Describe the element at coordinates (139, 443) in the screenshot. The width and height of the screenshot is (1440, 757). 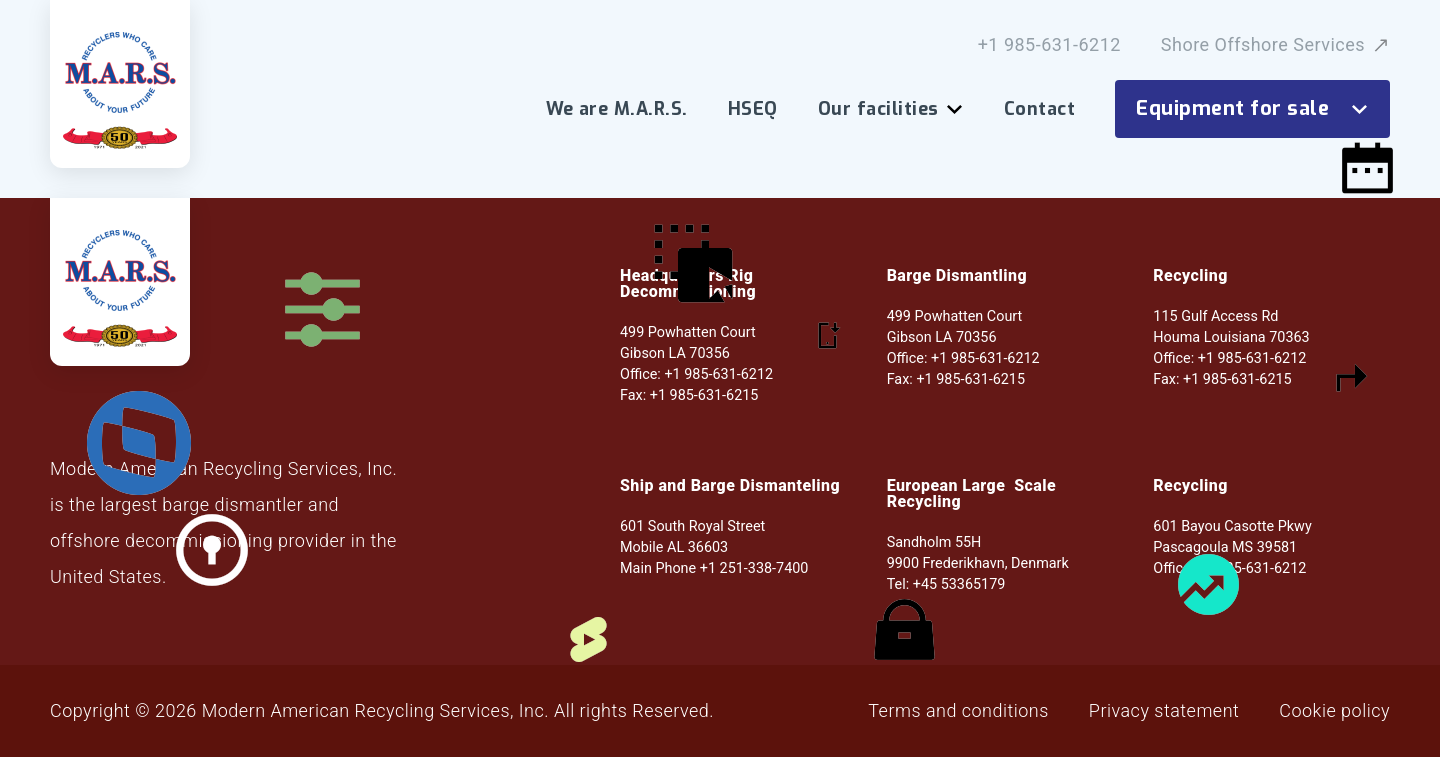
I see `totvs company logo` at that location.